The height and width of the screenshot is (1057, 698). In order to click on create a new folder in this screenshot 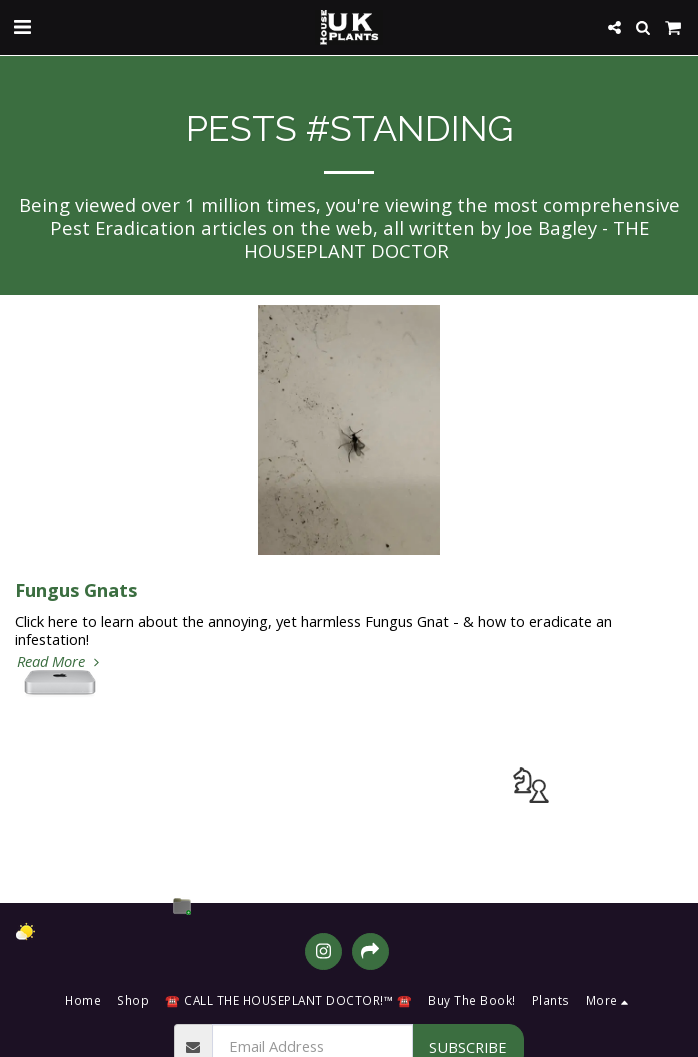, I will do `click(182, 906)`.